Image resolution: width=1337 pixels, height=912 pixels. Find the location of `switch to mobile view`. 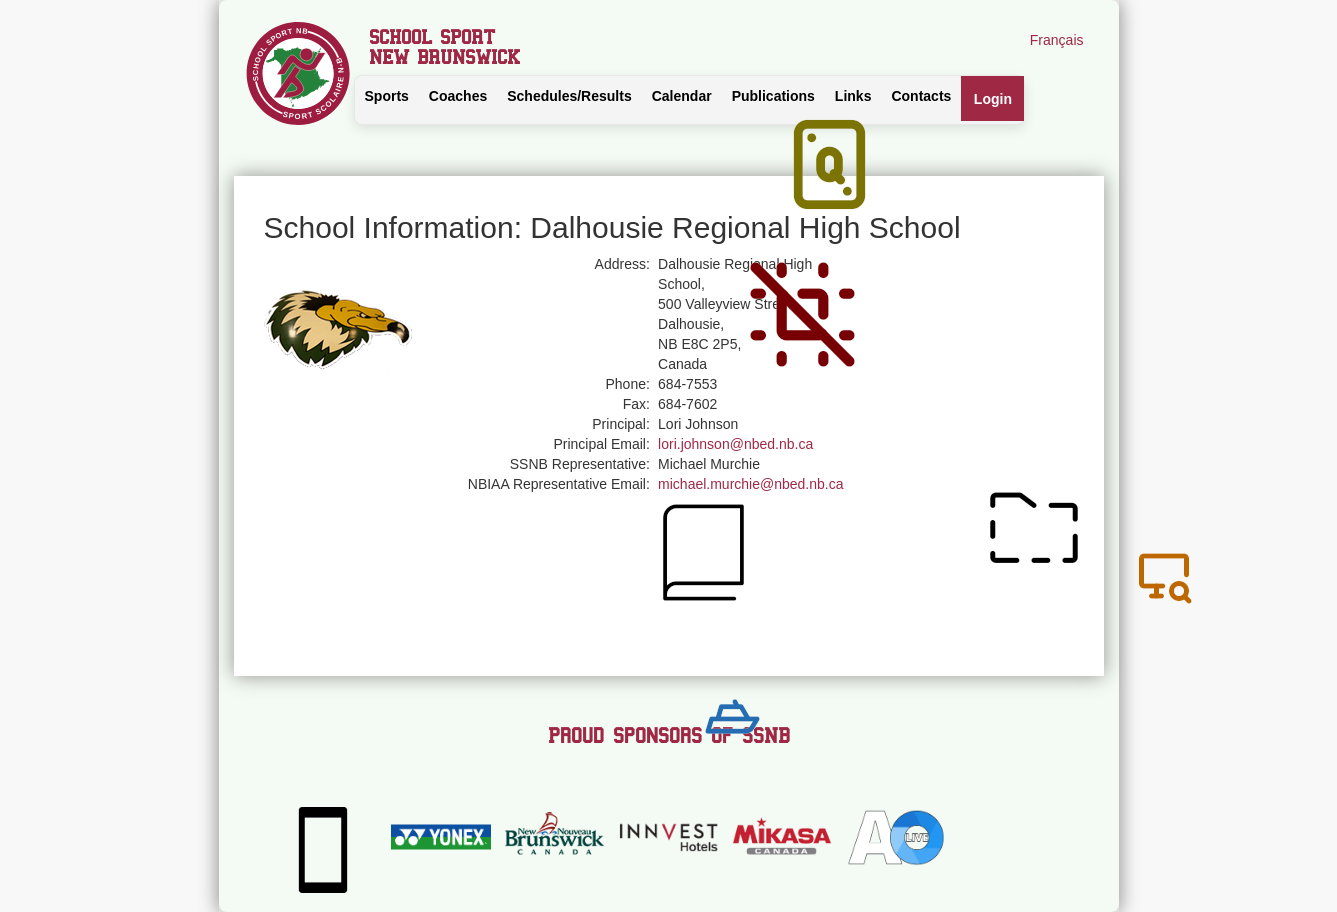

switch to mobile view is located at coordinates (323, 850).